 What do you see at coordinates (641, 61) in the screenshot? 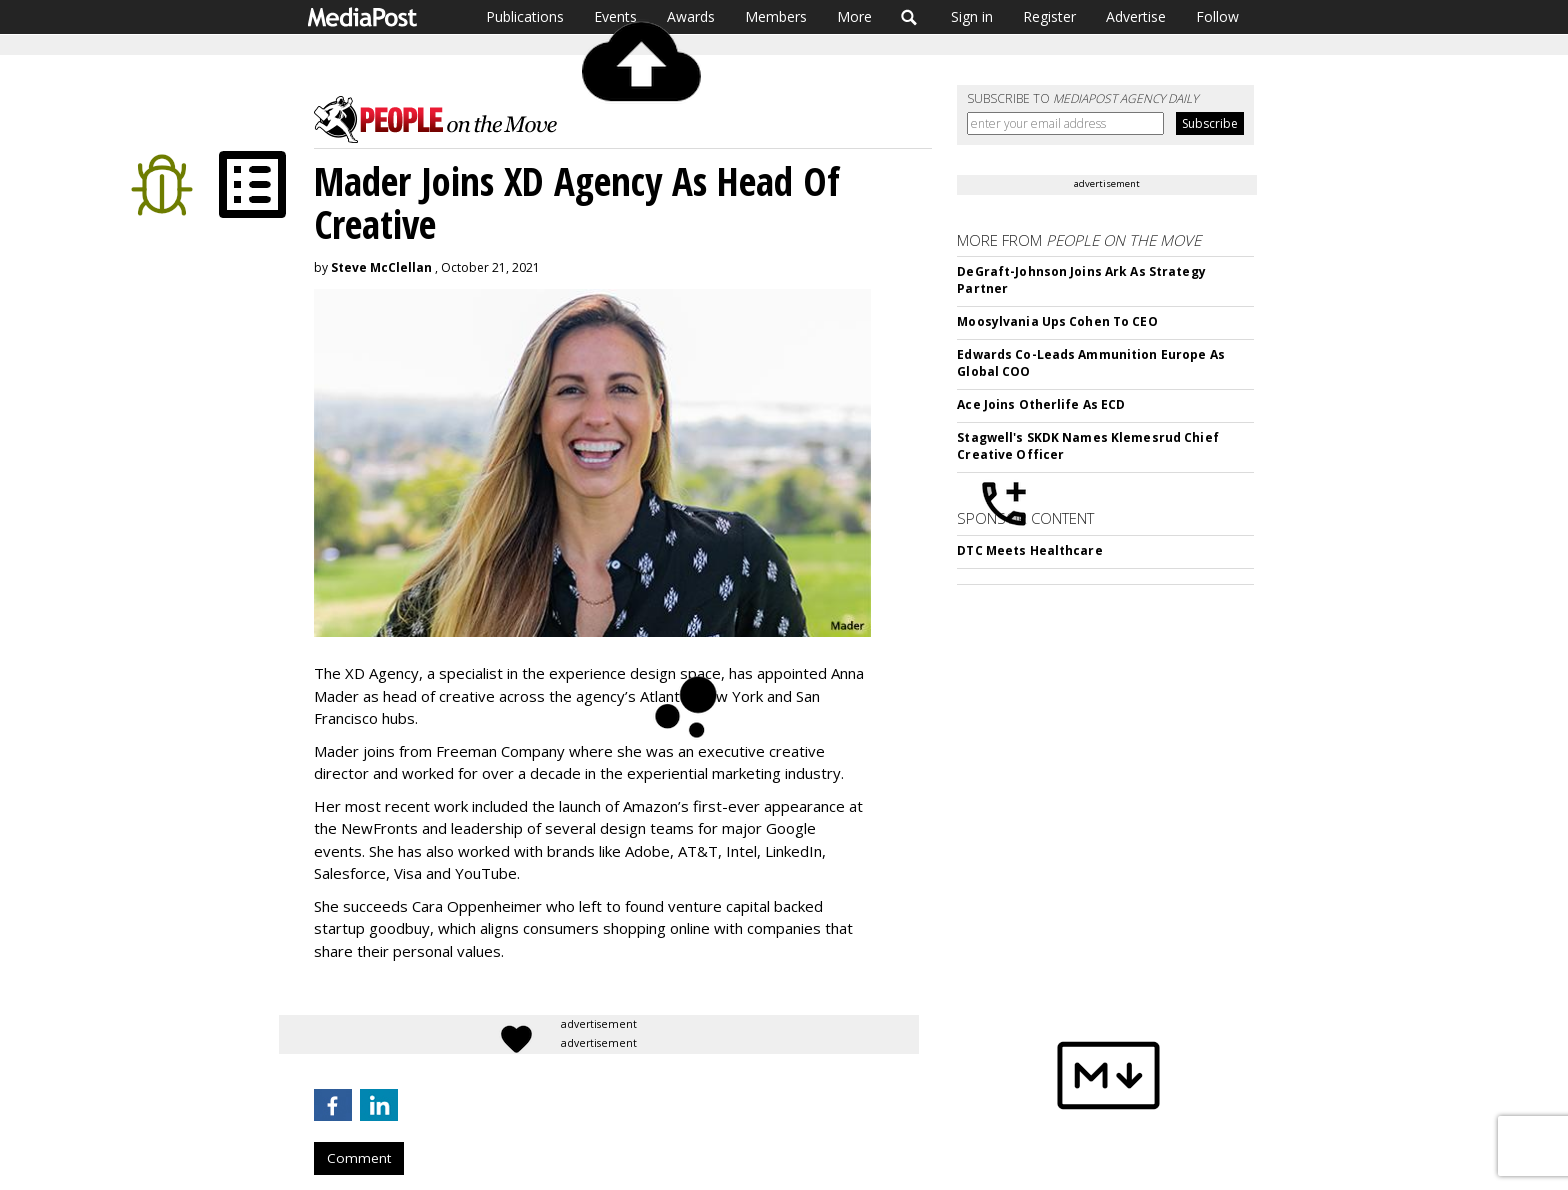
I see `upload files to cloud storage` at bounding box center [641, 61].